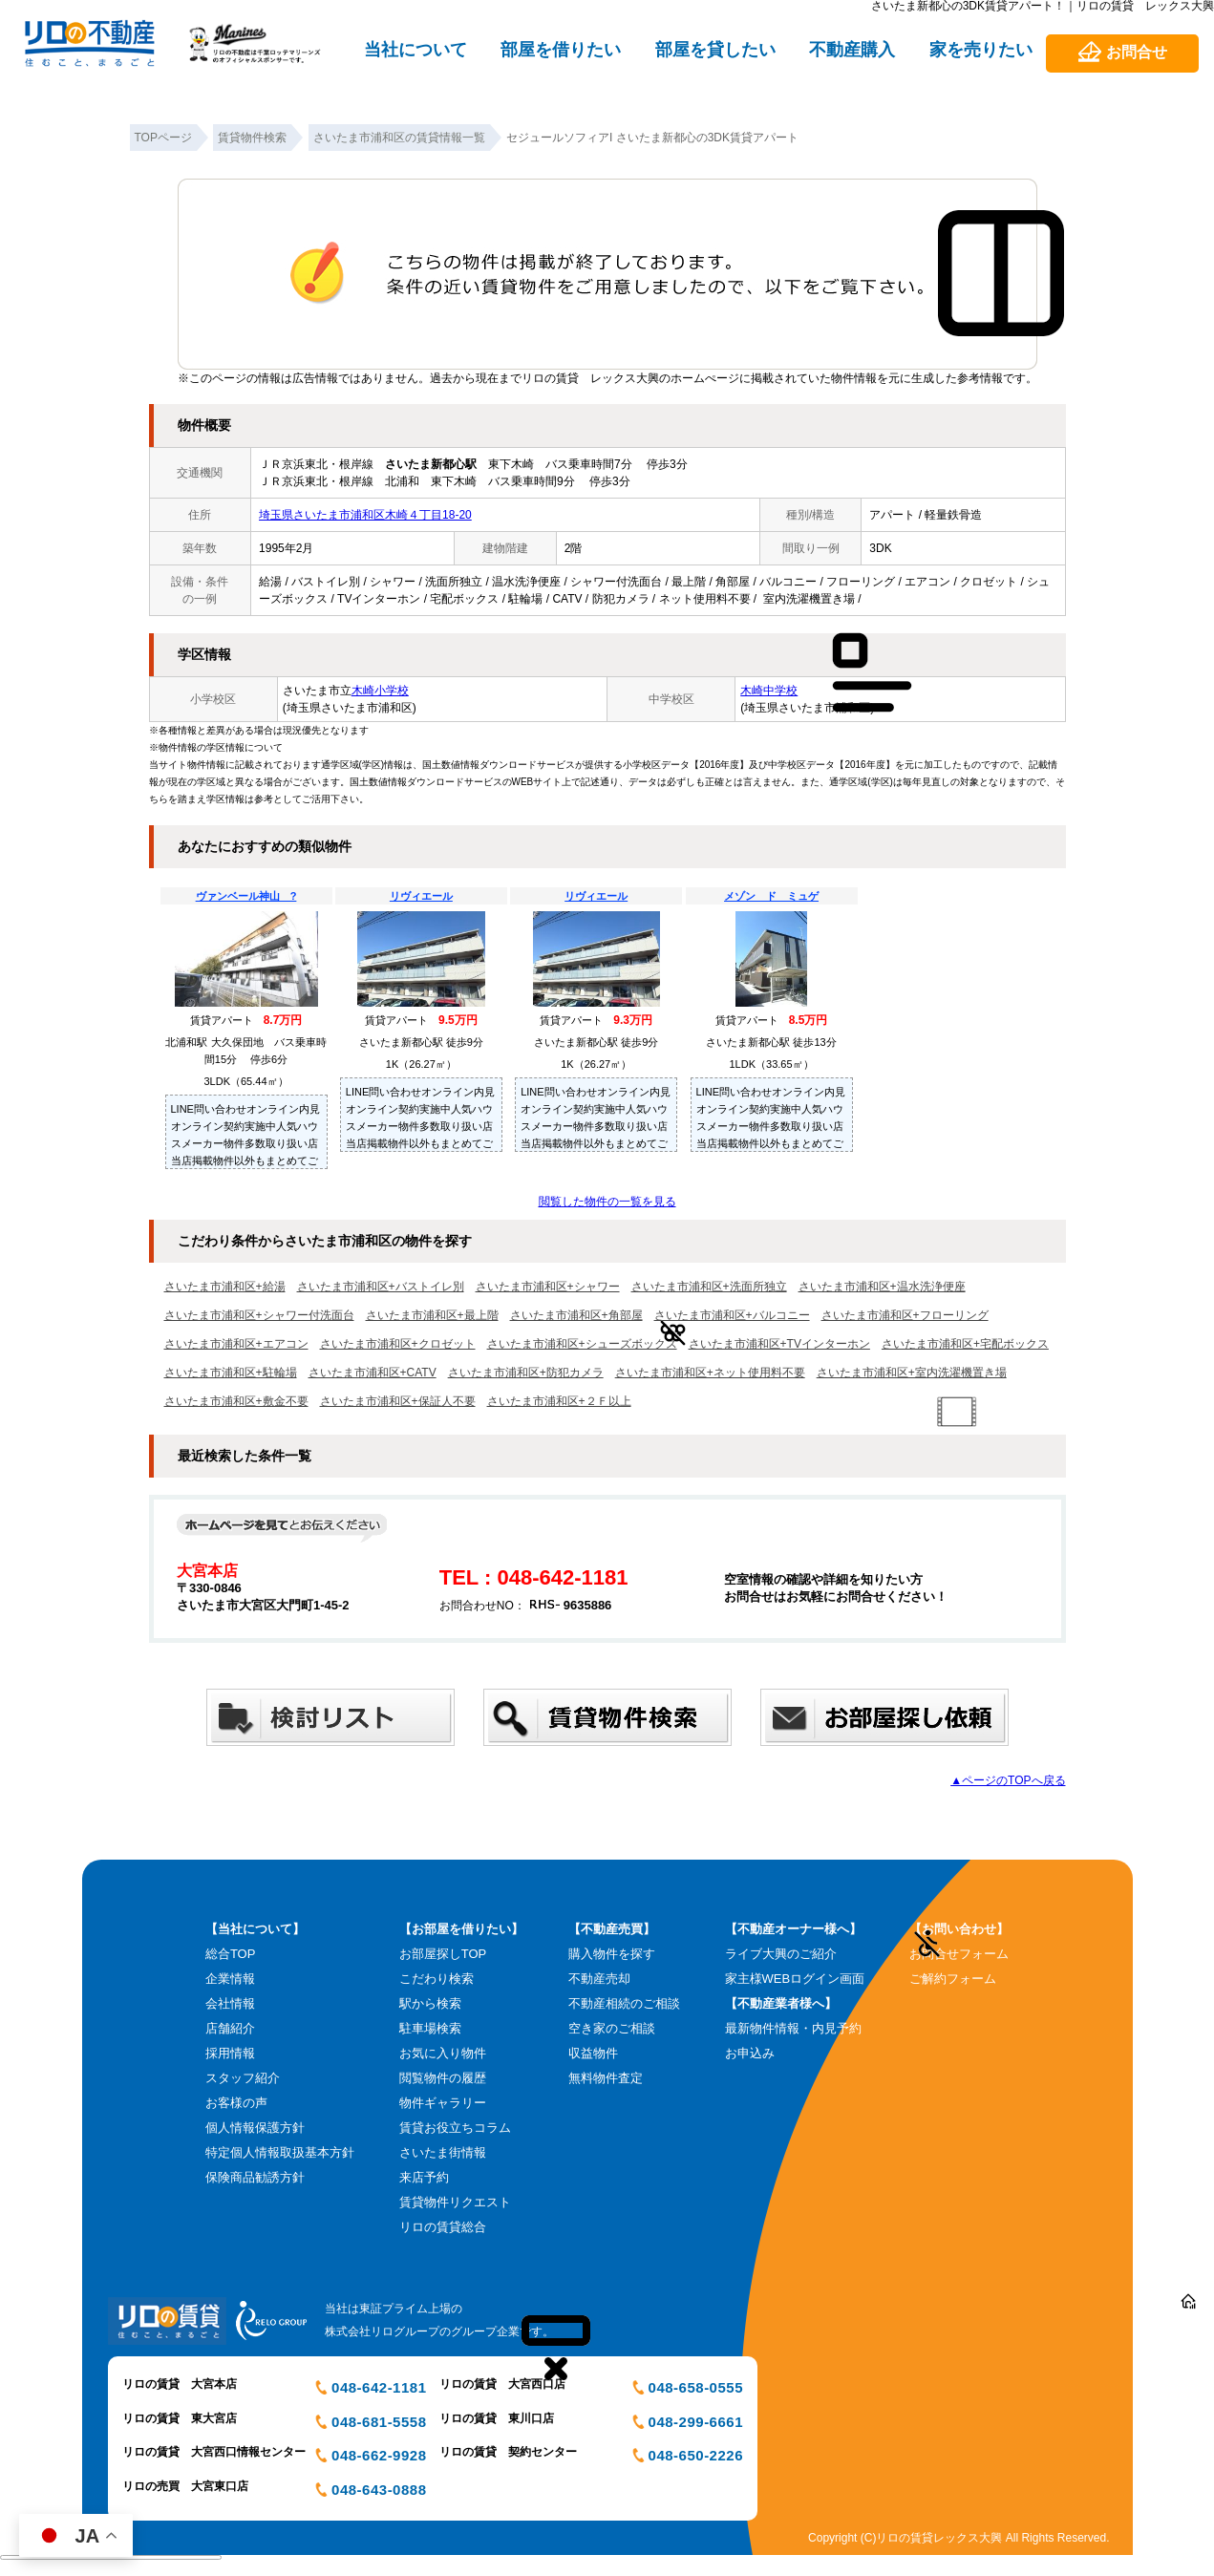 This screenshot has width=1214, height=2576. What do you see at coordinates (1001, 273) in the screenshot?
I see `switch to column view layout` at bounding box center [1001, 273].